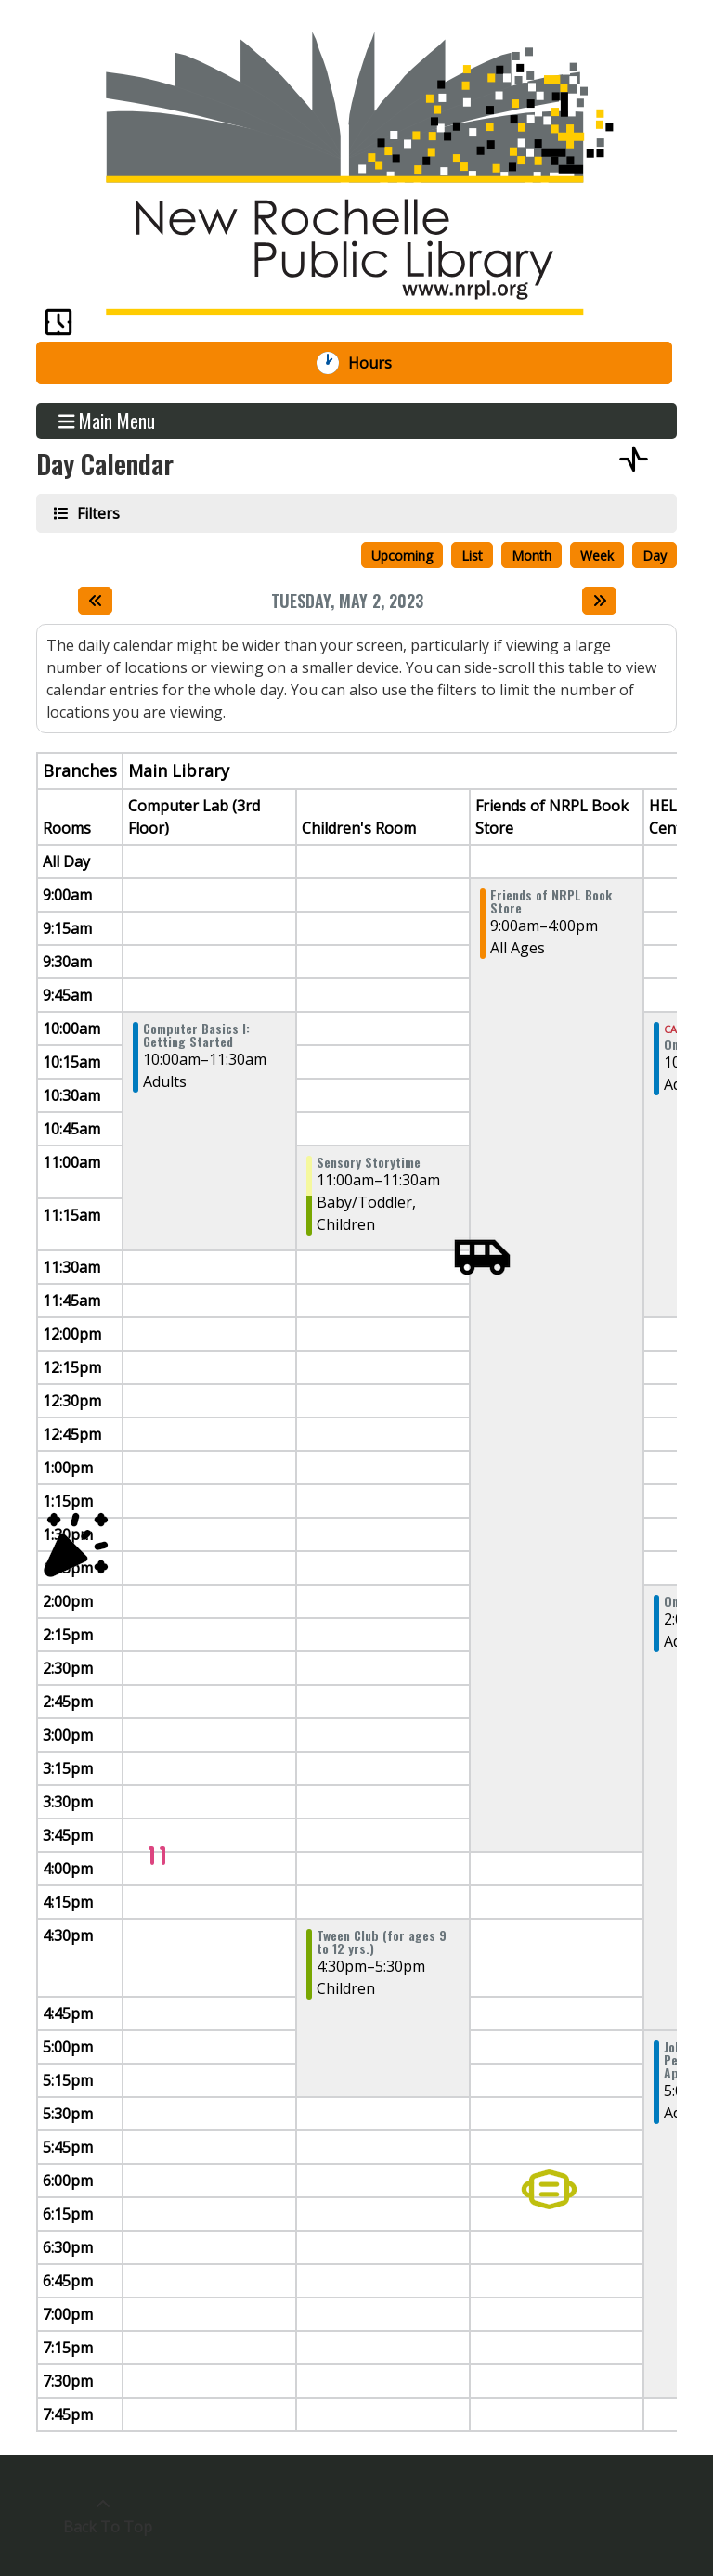 This screenshot has height=2576, width=713. Describe the element at coordinates (482, 1257) in the screenshot. I see `access airport shuttle services` at that location.